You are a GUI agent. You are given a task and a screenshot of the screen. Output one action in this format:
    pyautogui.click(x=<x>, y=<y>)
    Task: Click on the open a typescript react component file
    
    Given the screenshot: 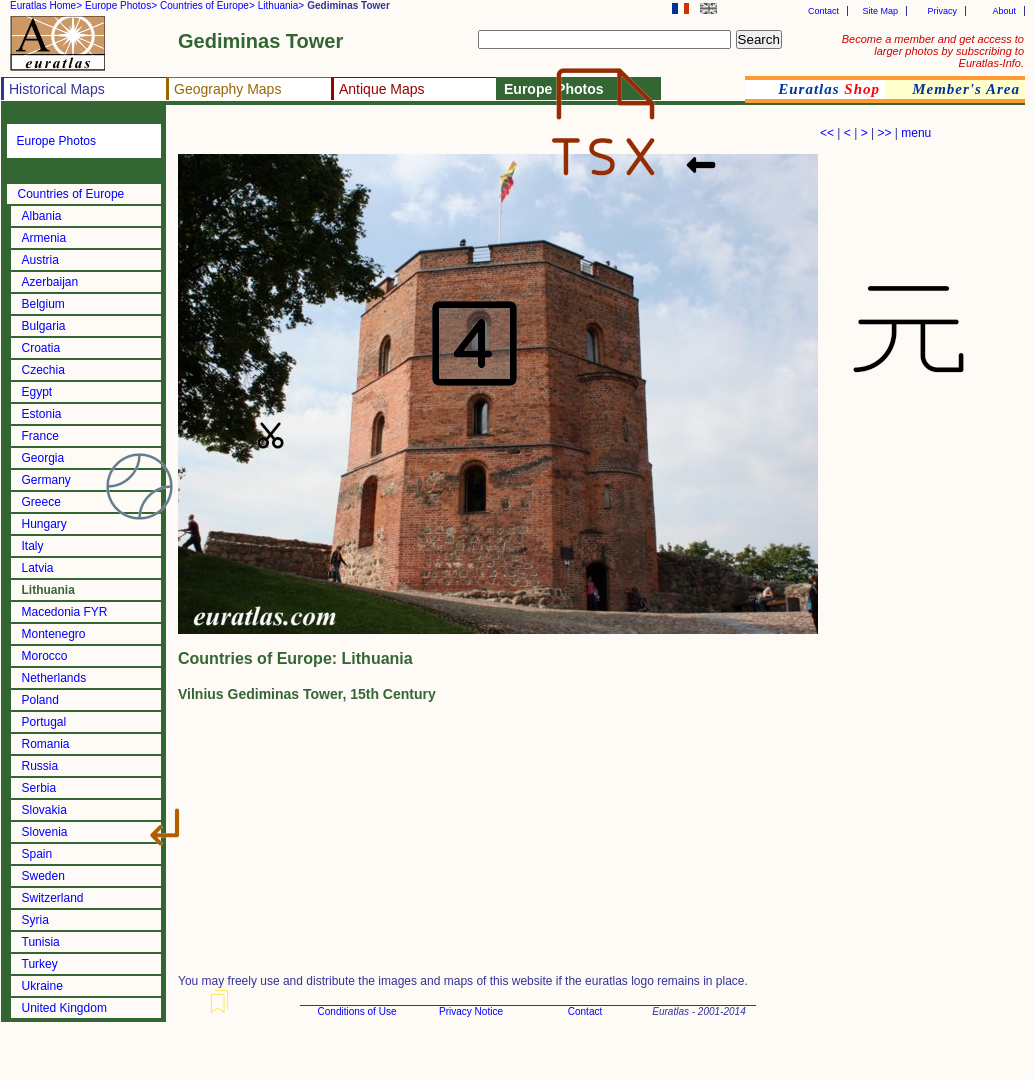 What is the action you would take?
    pyautogui.click(x=605, y=126)
    